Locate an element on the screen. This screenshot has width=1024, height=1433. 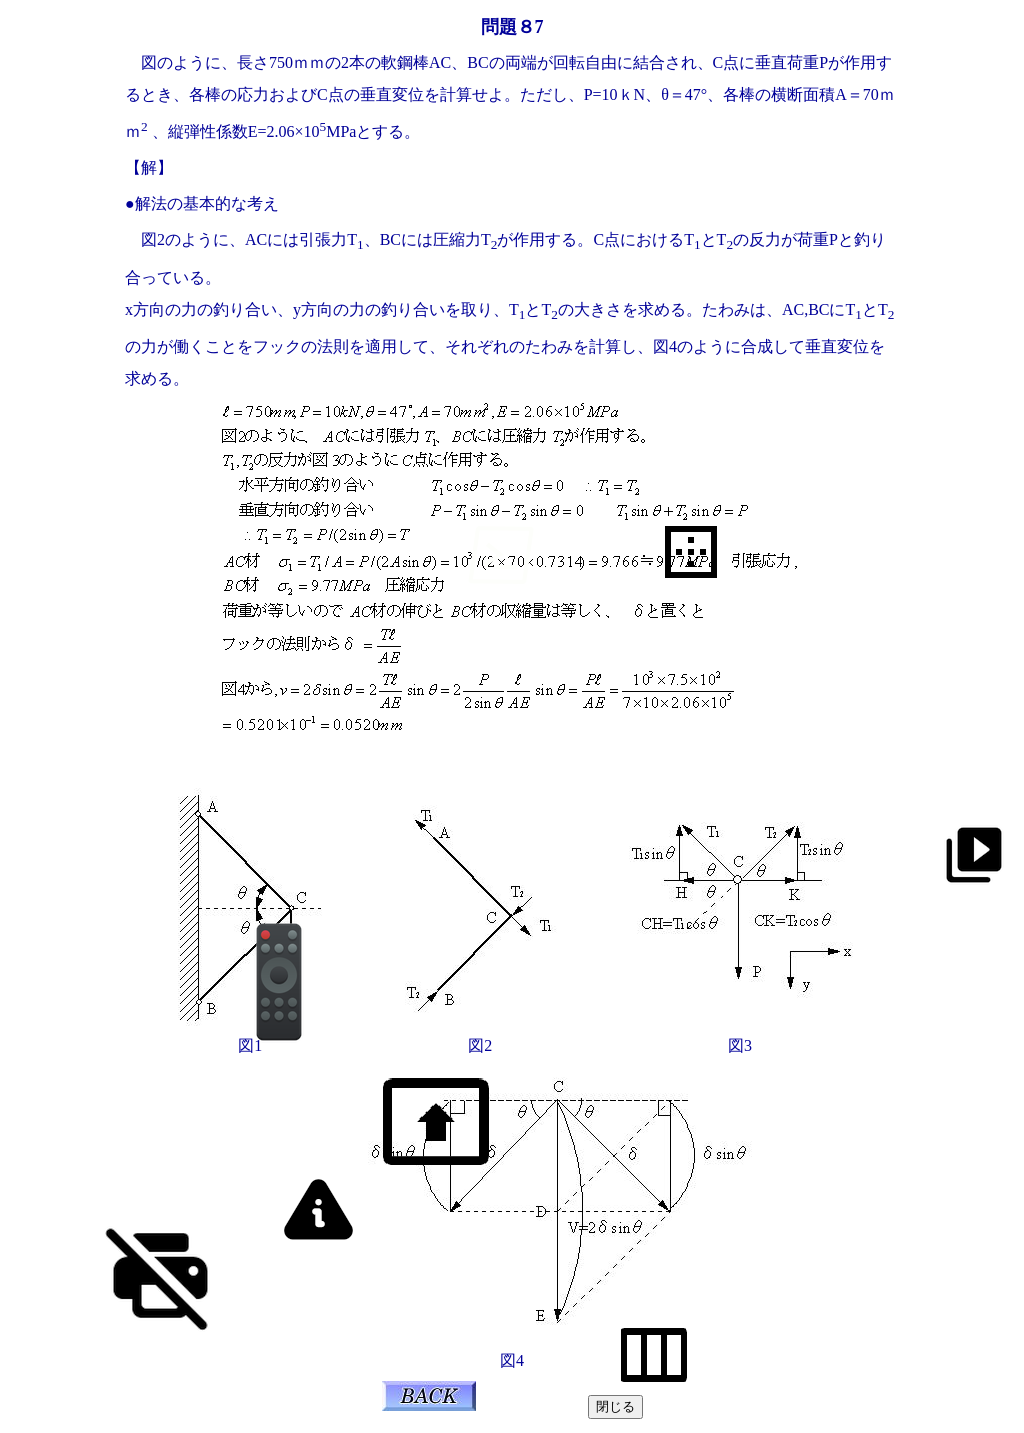
apply outer border to selected cells is located at coordinates (691, 552).